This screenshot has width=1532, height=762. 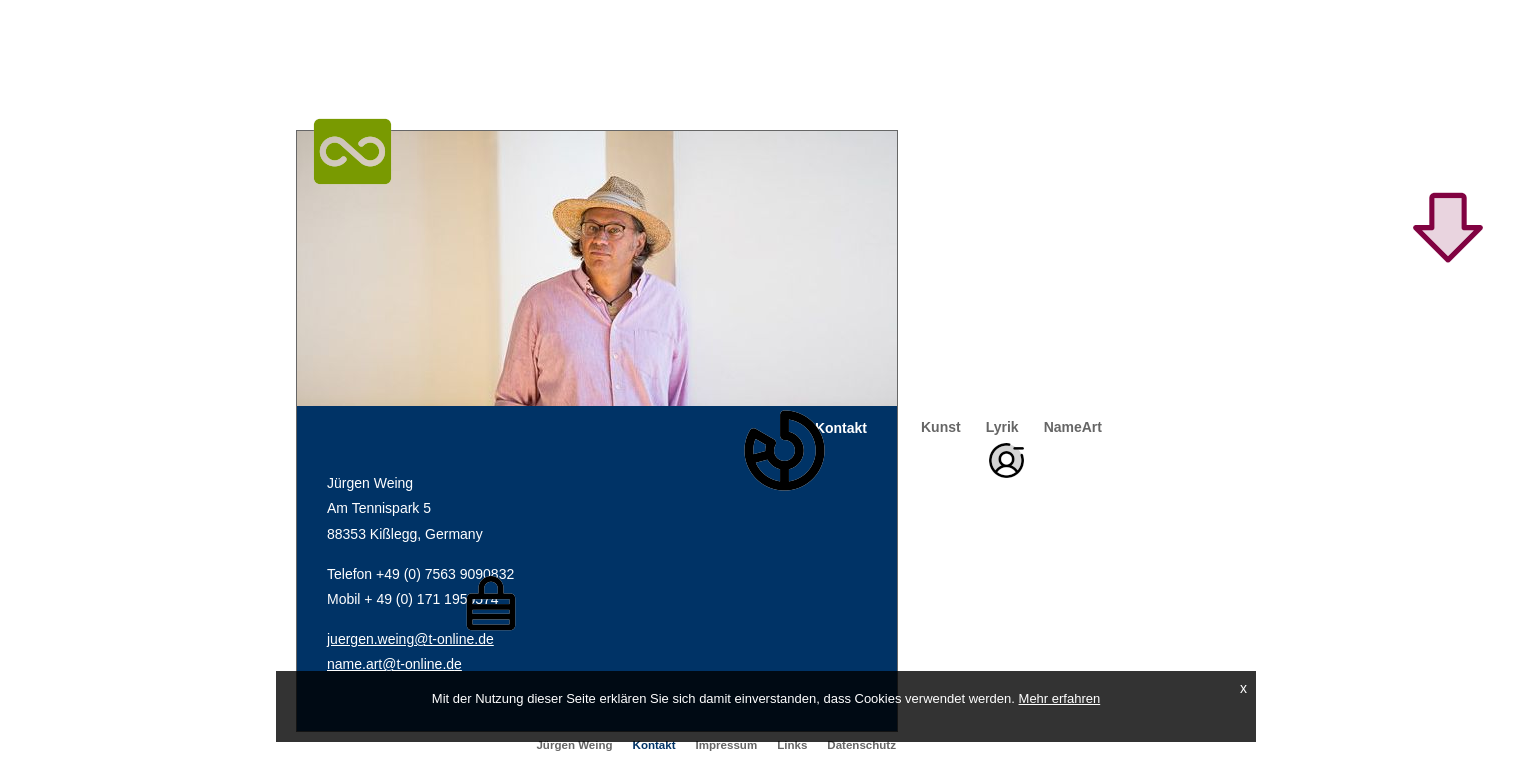 I want to click on download file or content, so click(x=1448, y=225).